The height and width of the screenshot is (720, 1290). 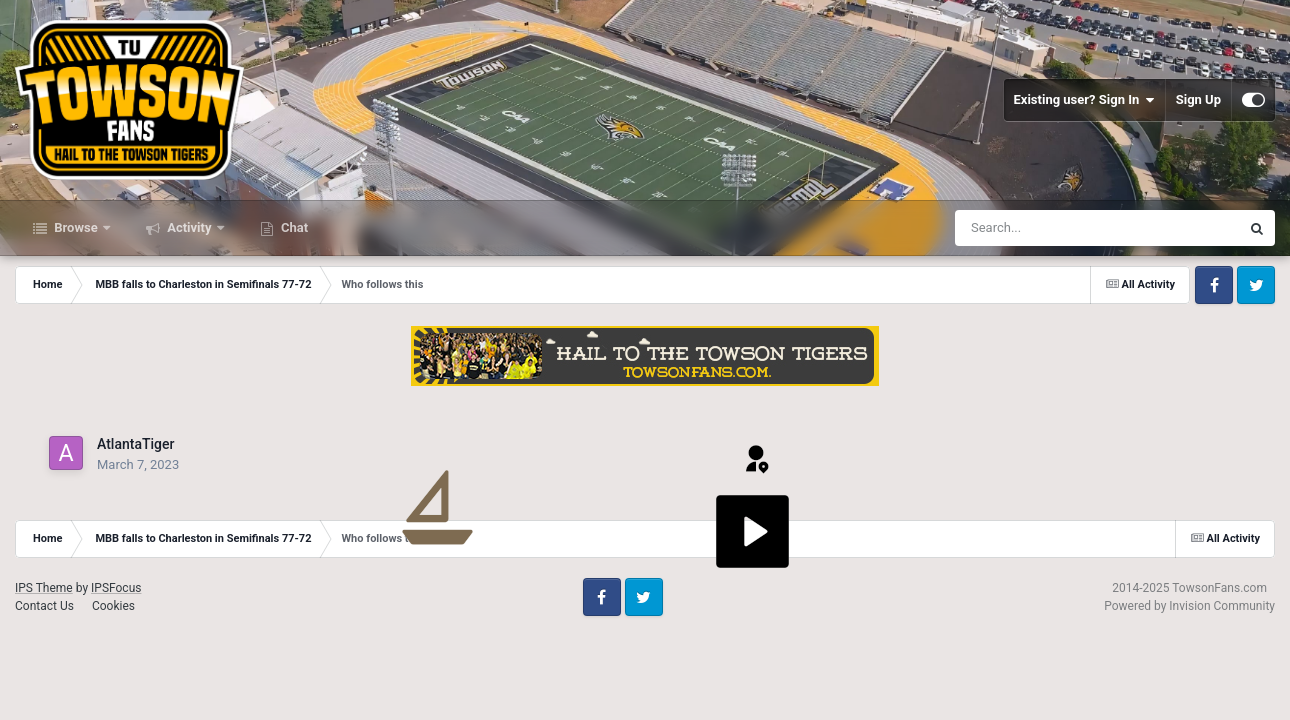 What do you see at coordinates (752, 531) in the screenshot?
I see `play video content` at bounding box center [752, 531].